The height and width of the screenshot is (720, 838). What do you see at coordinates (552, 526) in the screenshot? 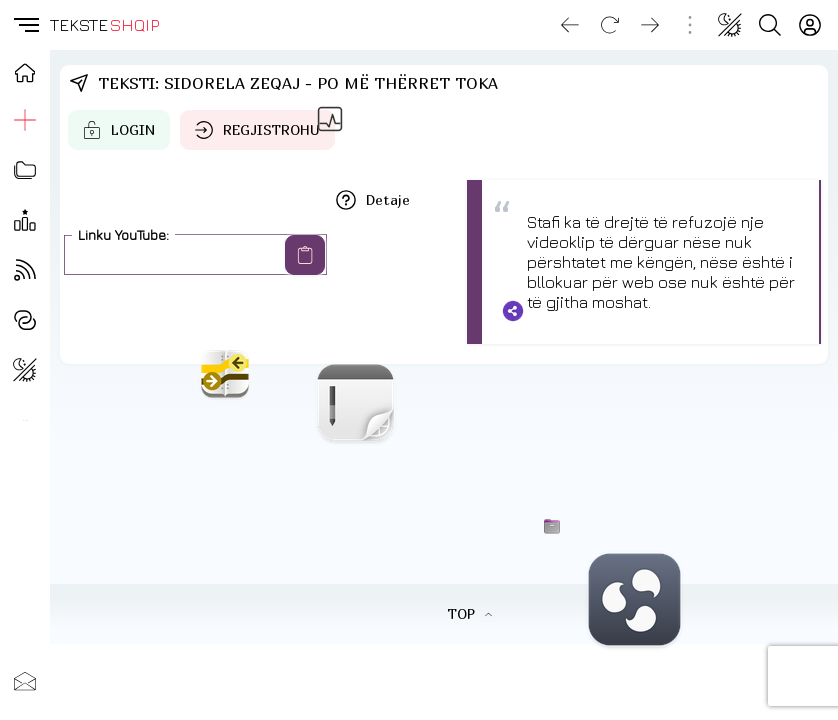
I see `open the file manager application` at bounding box center [552, 526].